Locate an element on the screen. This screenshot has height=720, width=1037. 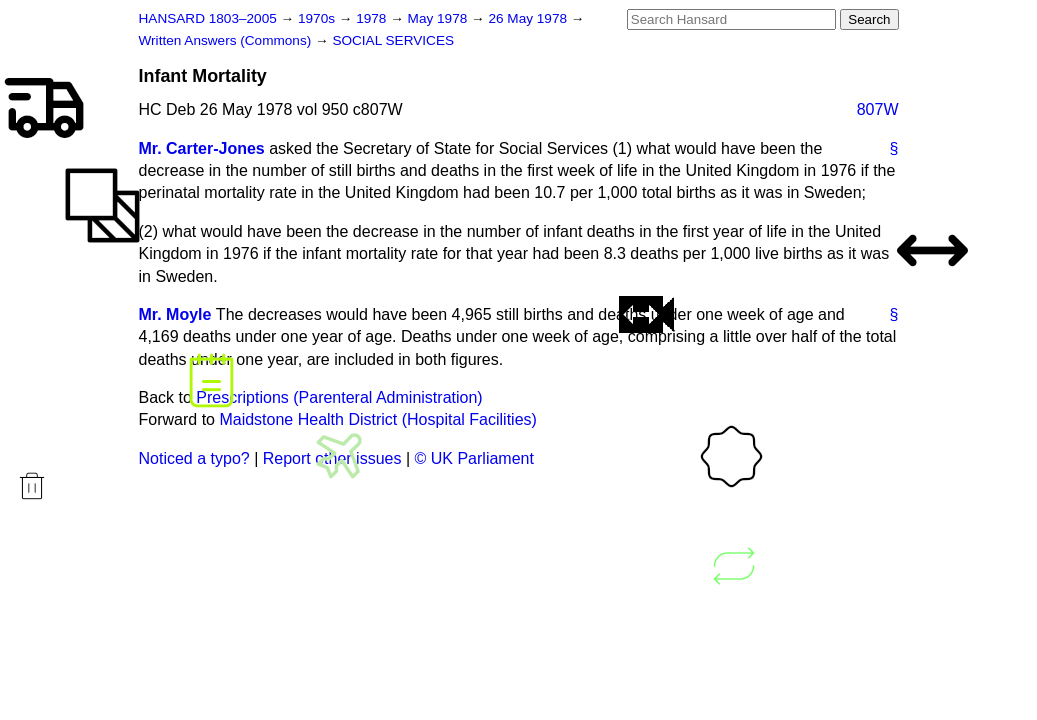
enable airplane mode is located at coordinates (340, 455).